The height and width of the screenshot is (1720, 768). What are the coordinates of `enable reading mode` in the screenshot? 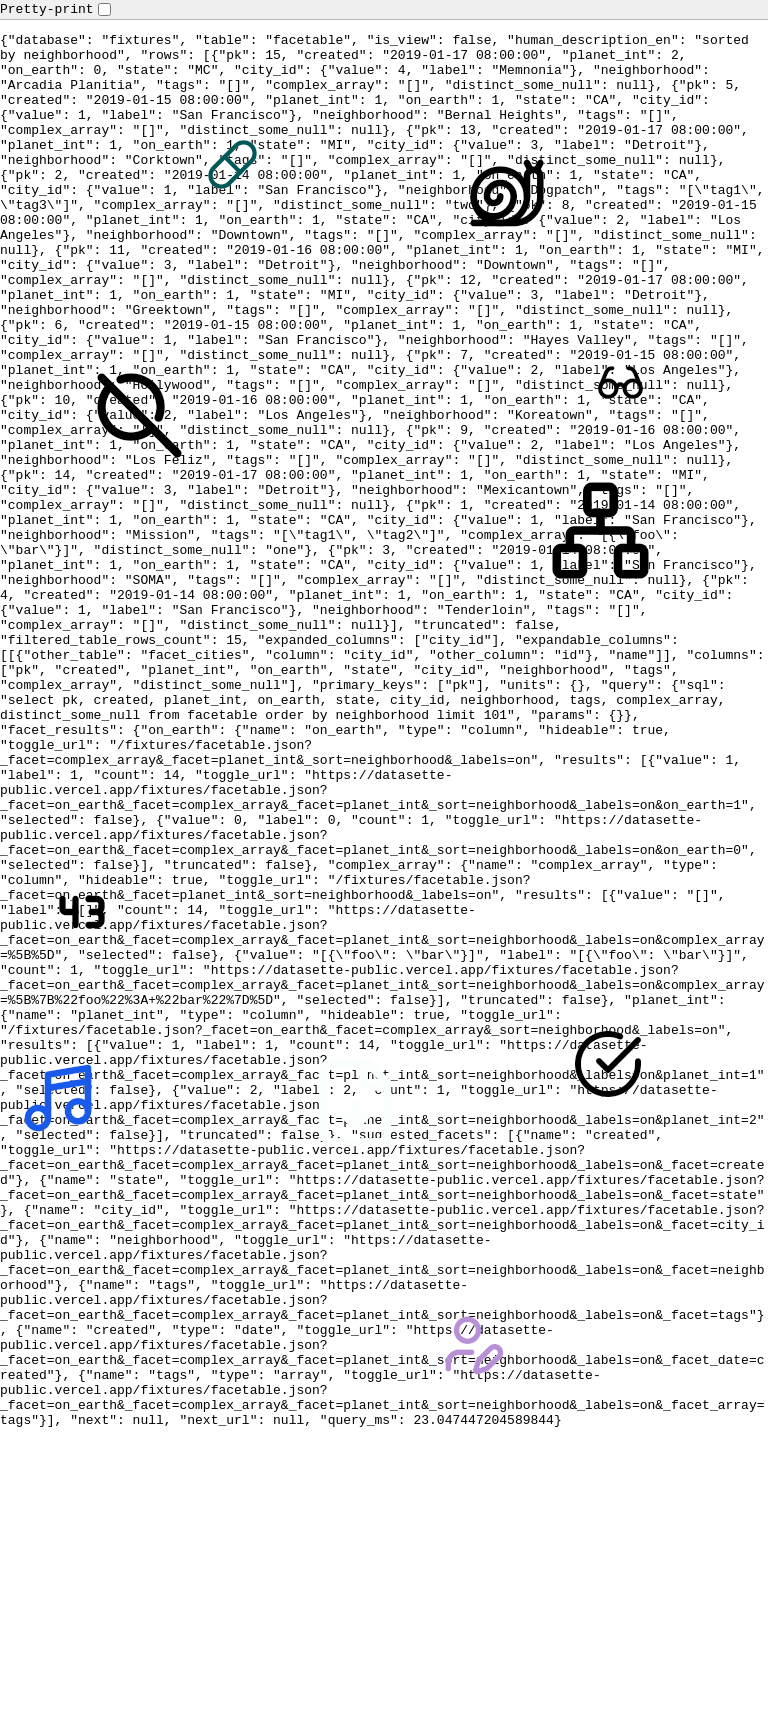 It's located at (620, 382).